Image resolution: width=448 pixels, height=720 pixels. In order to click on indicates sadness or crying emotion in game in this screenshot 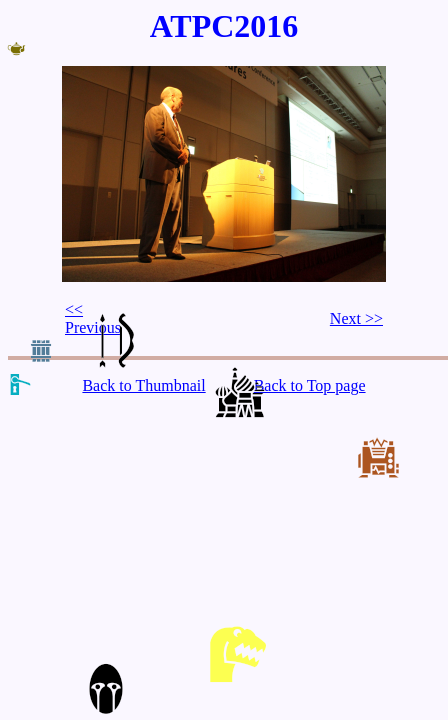, I will do `click(106, 689)`.